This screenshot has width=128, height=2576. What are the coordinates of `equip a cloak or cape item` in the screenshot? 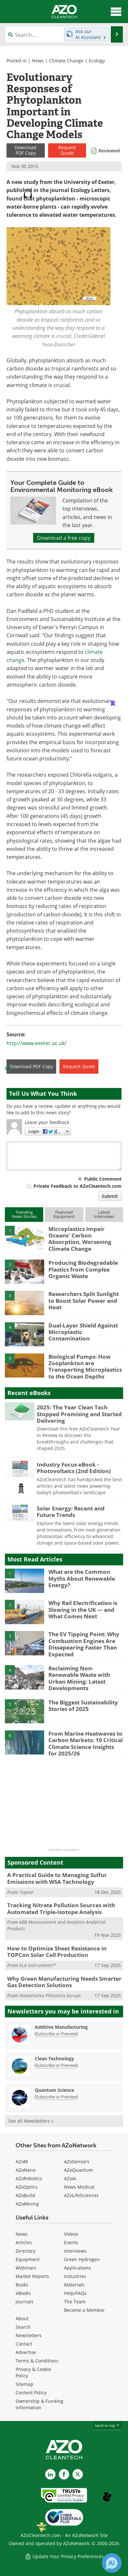 It's located at (28, 193).